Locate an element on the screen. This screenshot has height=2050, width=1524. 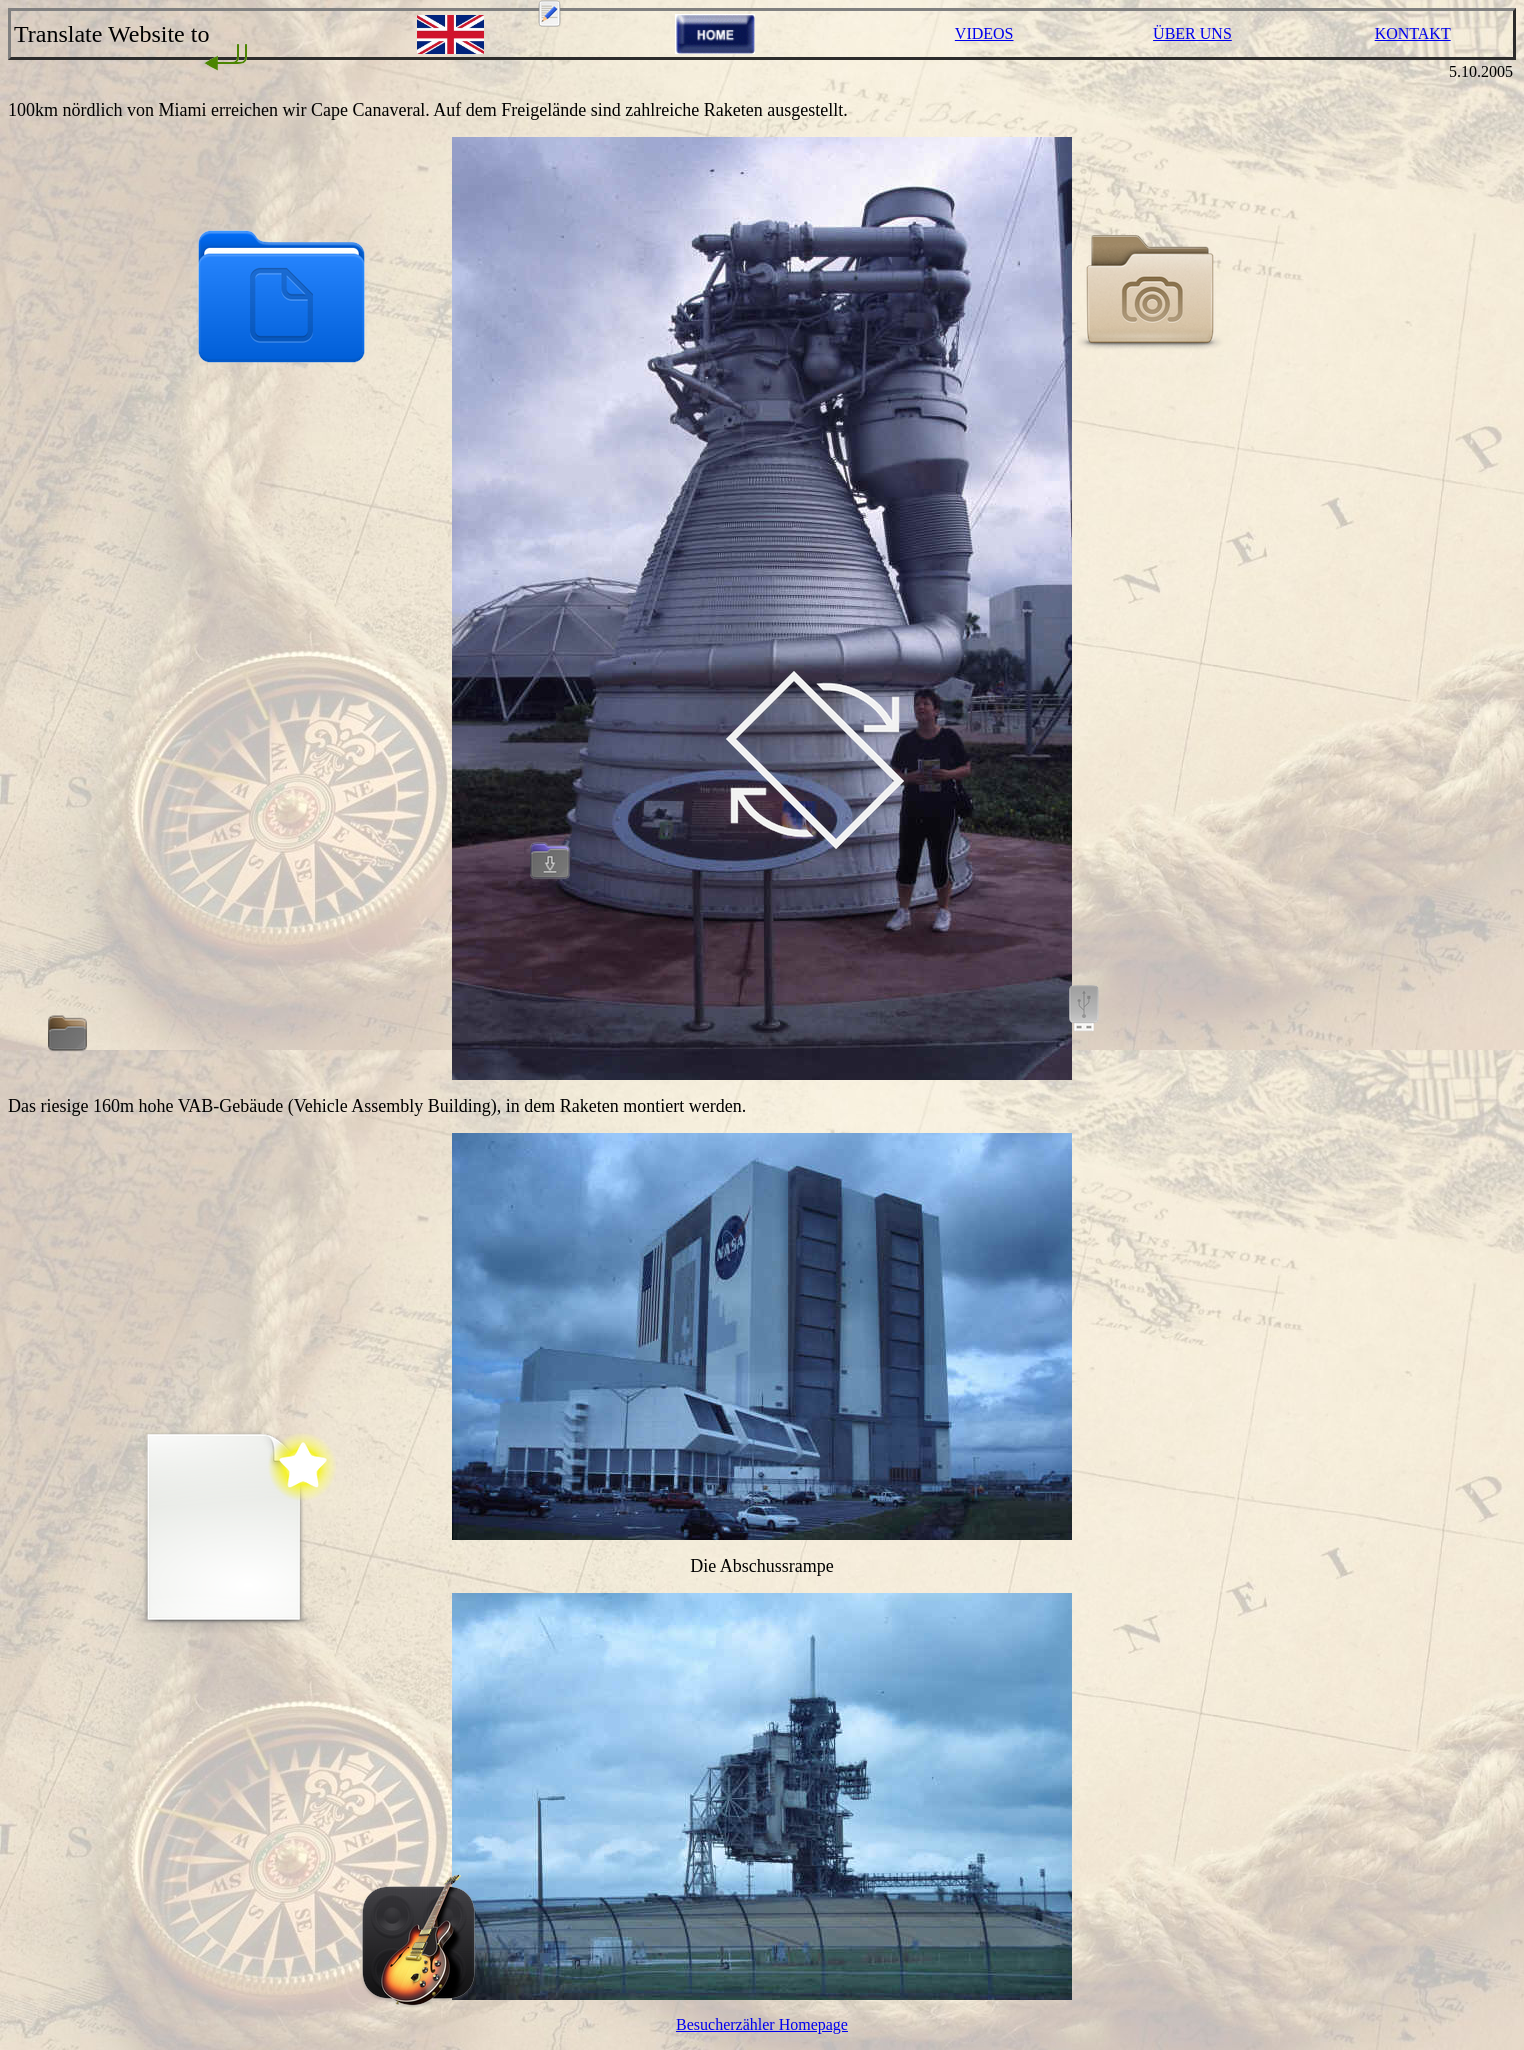
screen rotation is enabled is located at coordinates (815, 760).